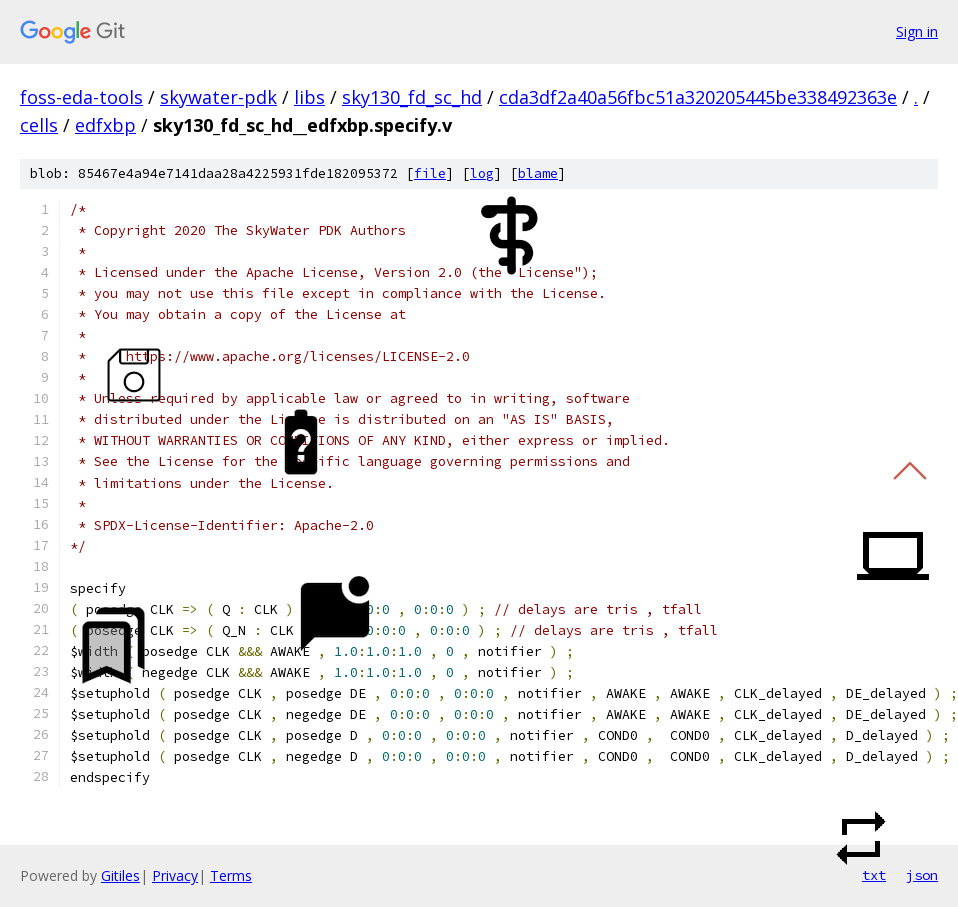  I want to click on indicates battery status cannot be determined, so click(301, 442).